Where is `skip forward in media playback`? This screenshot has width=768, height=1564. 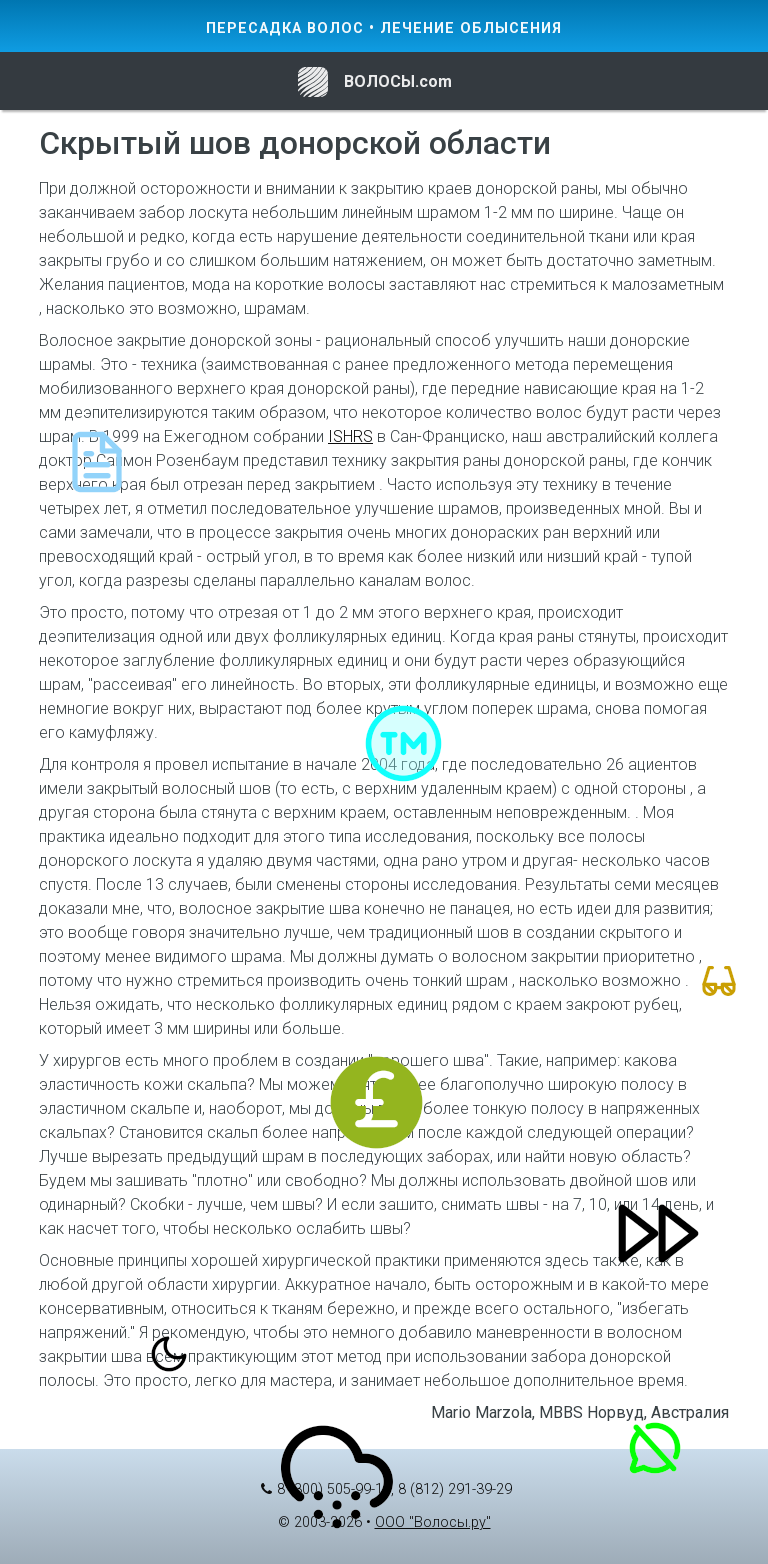
skip forward in media playback is located at coordinates (658, 1233).